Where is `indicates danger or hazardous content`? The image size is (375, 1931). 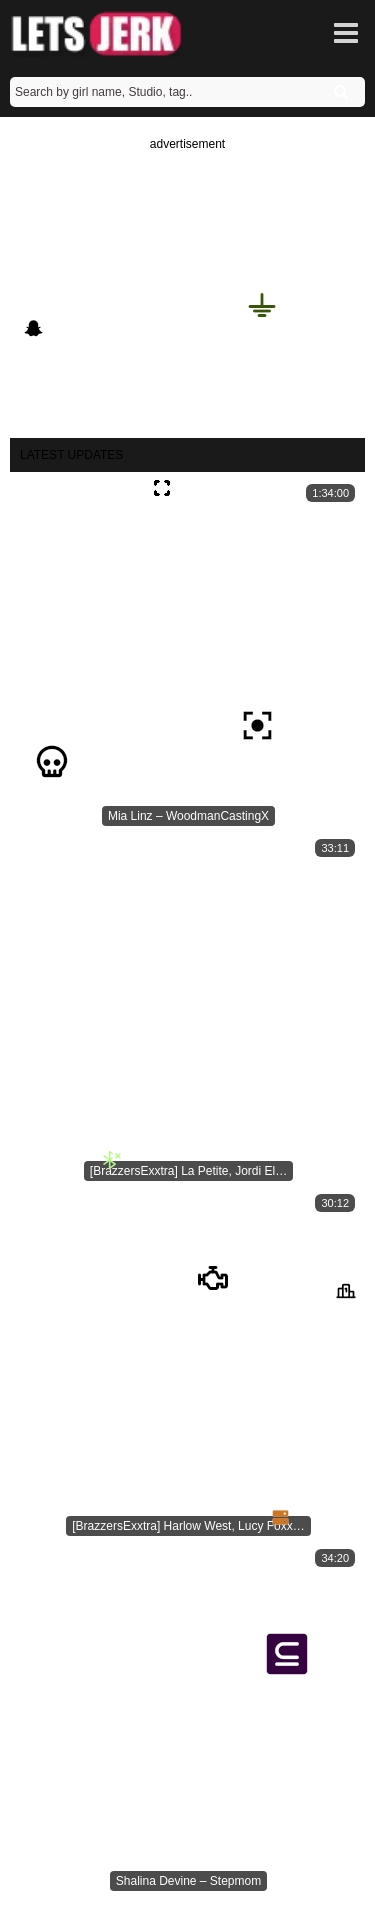
indicates danger or hazardous content is located at coordinates (52, 762).